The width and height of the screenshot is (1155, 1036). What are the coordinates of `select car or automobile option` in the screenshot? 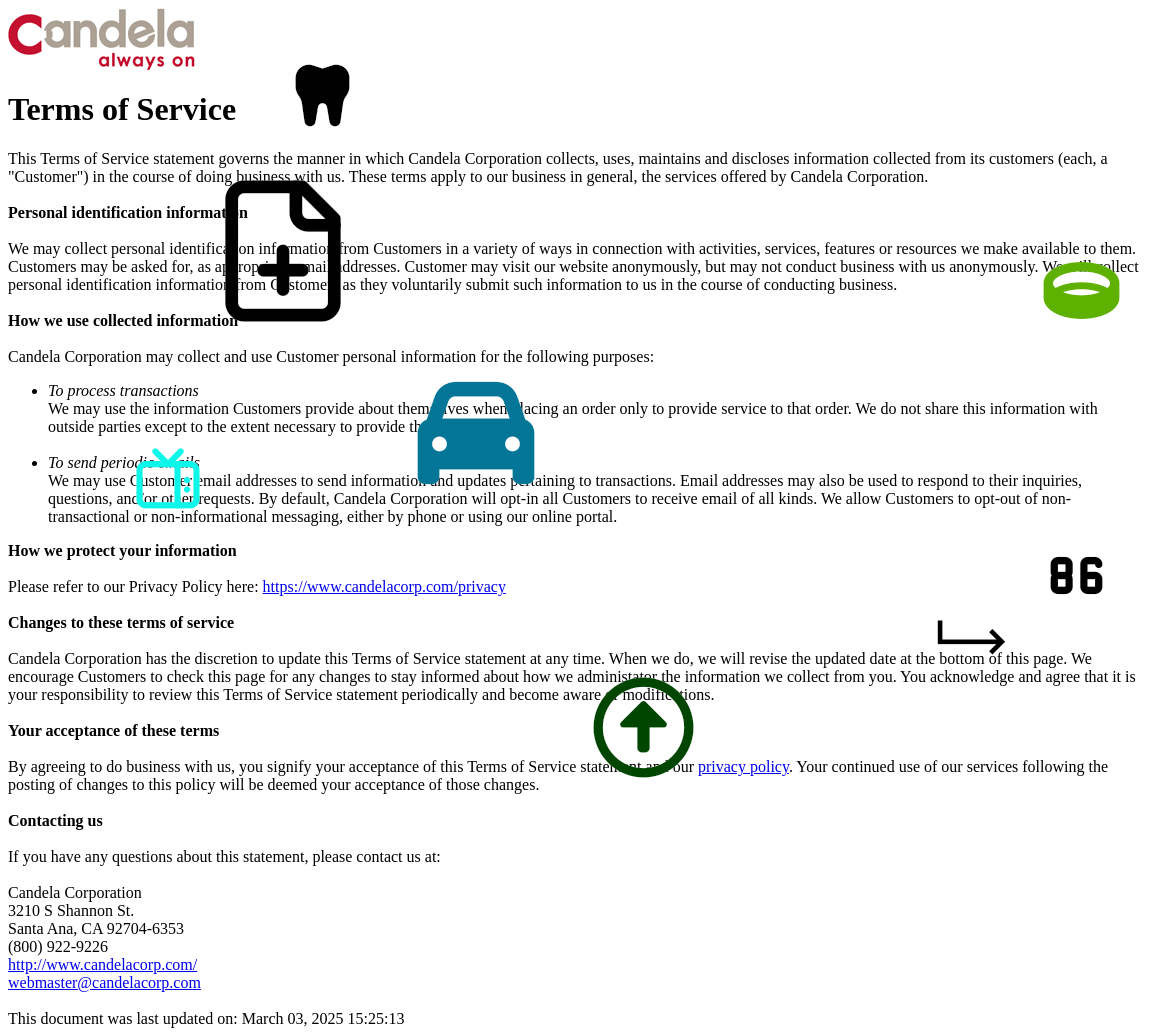 It's located at (476, 433).